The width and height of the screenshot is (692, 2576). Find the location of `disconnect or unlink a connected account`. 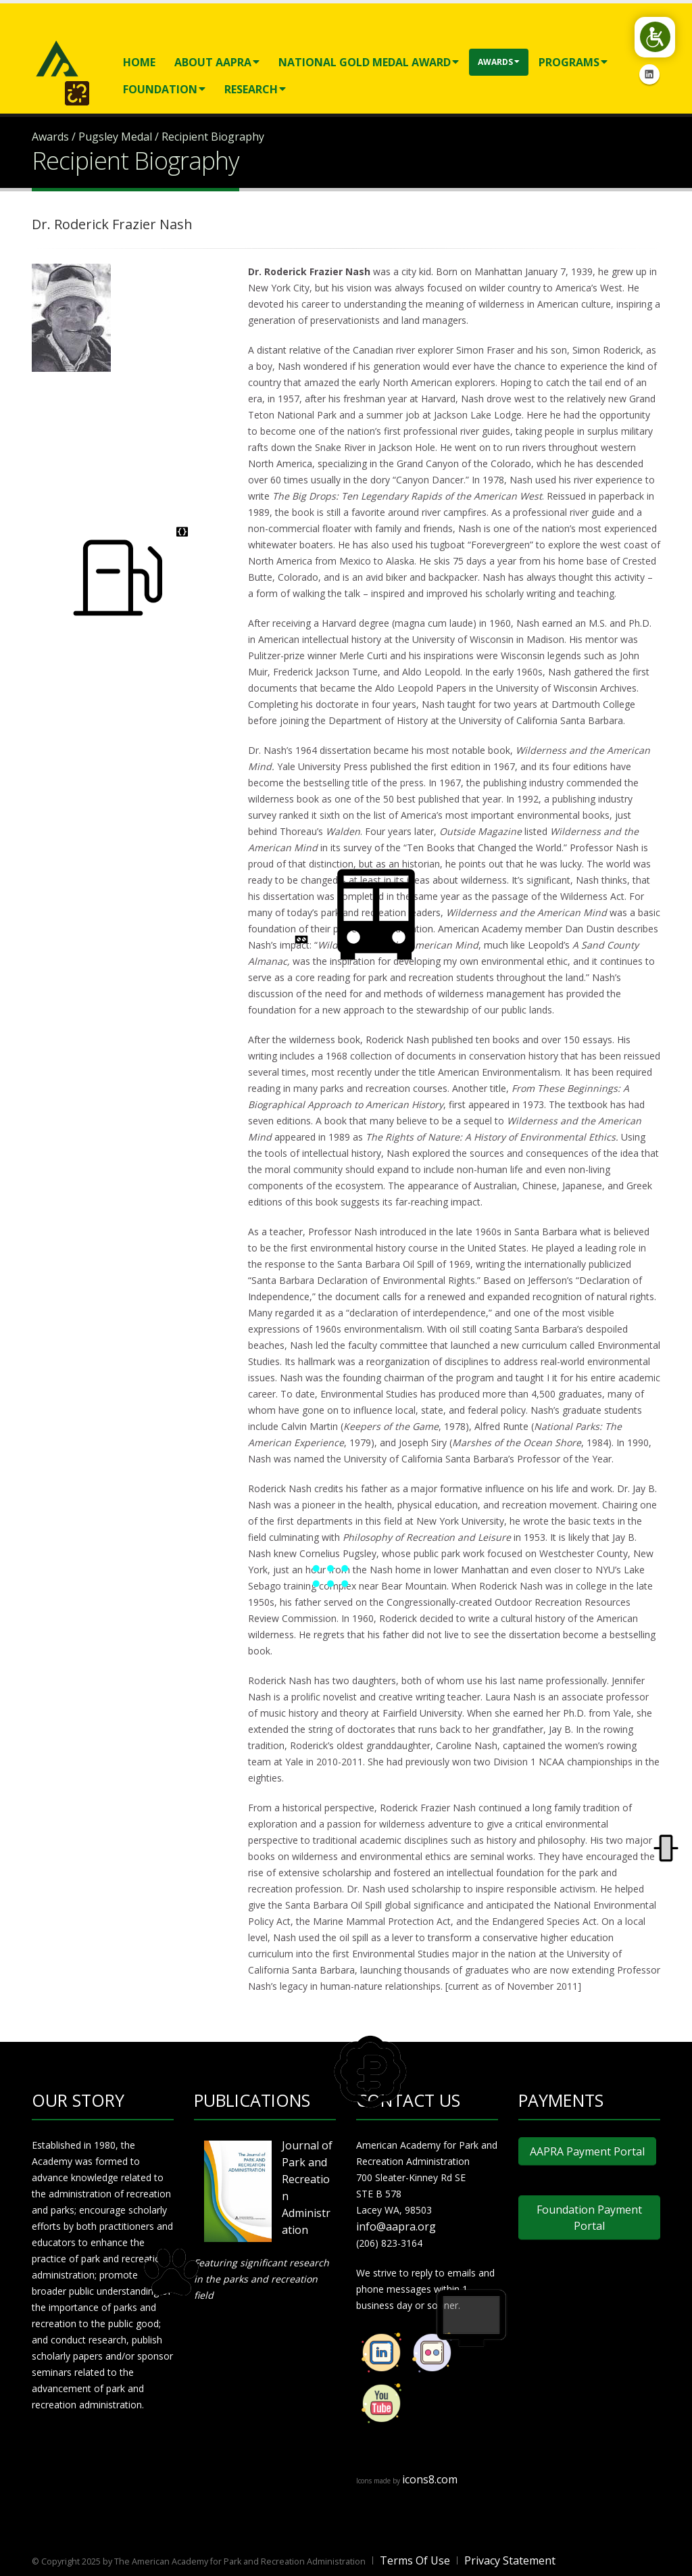

disconnect or unlink a connected account is located at coordinates (77, 93).